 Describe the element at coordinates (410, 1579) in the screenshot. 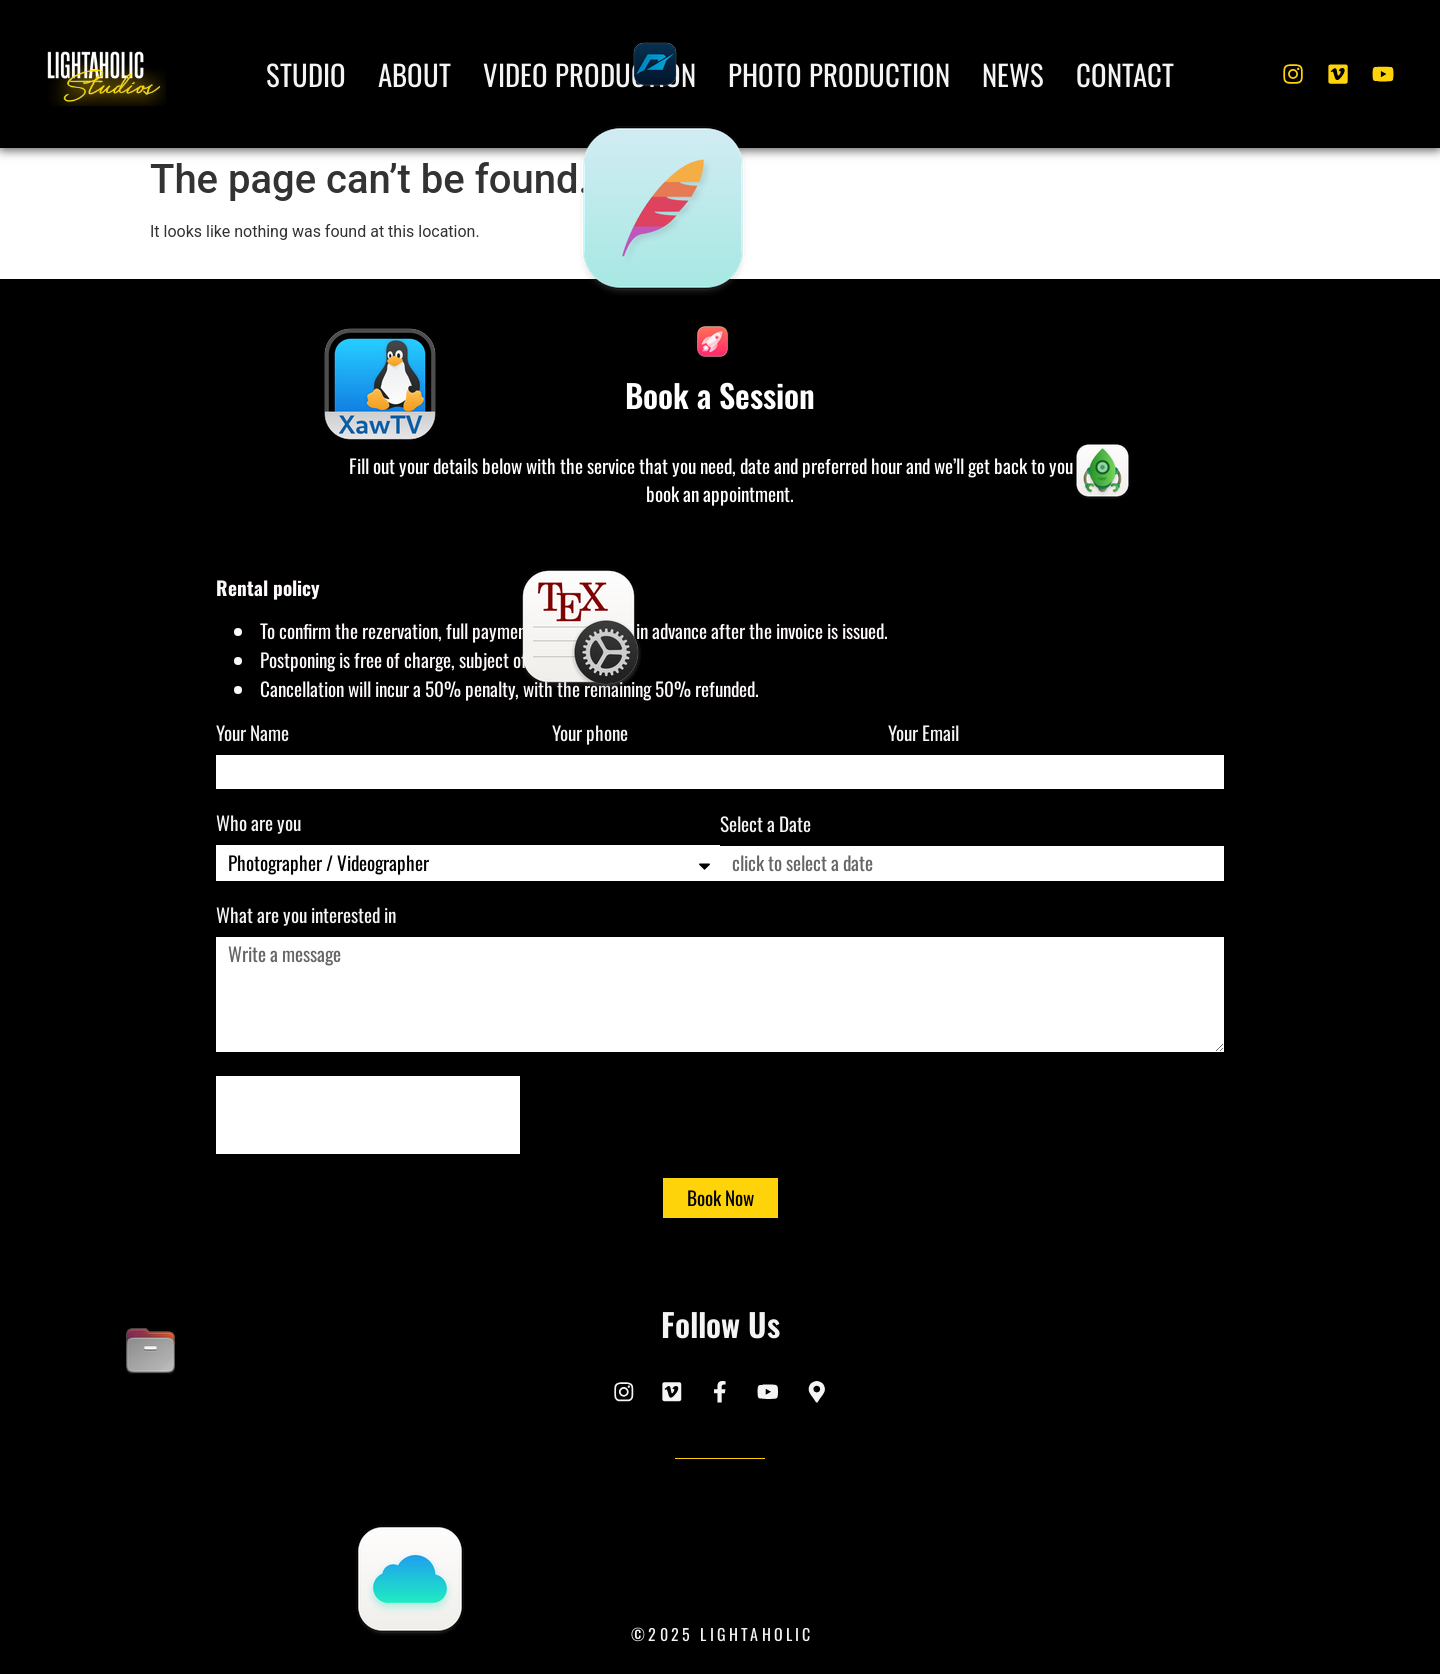

I see `open iCloud app` at that location.